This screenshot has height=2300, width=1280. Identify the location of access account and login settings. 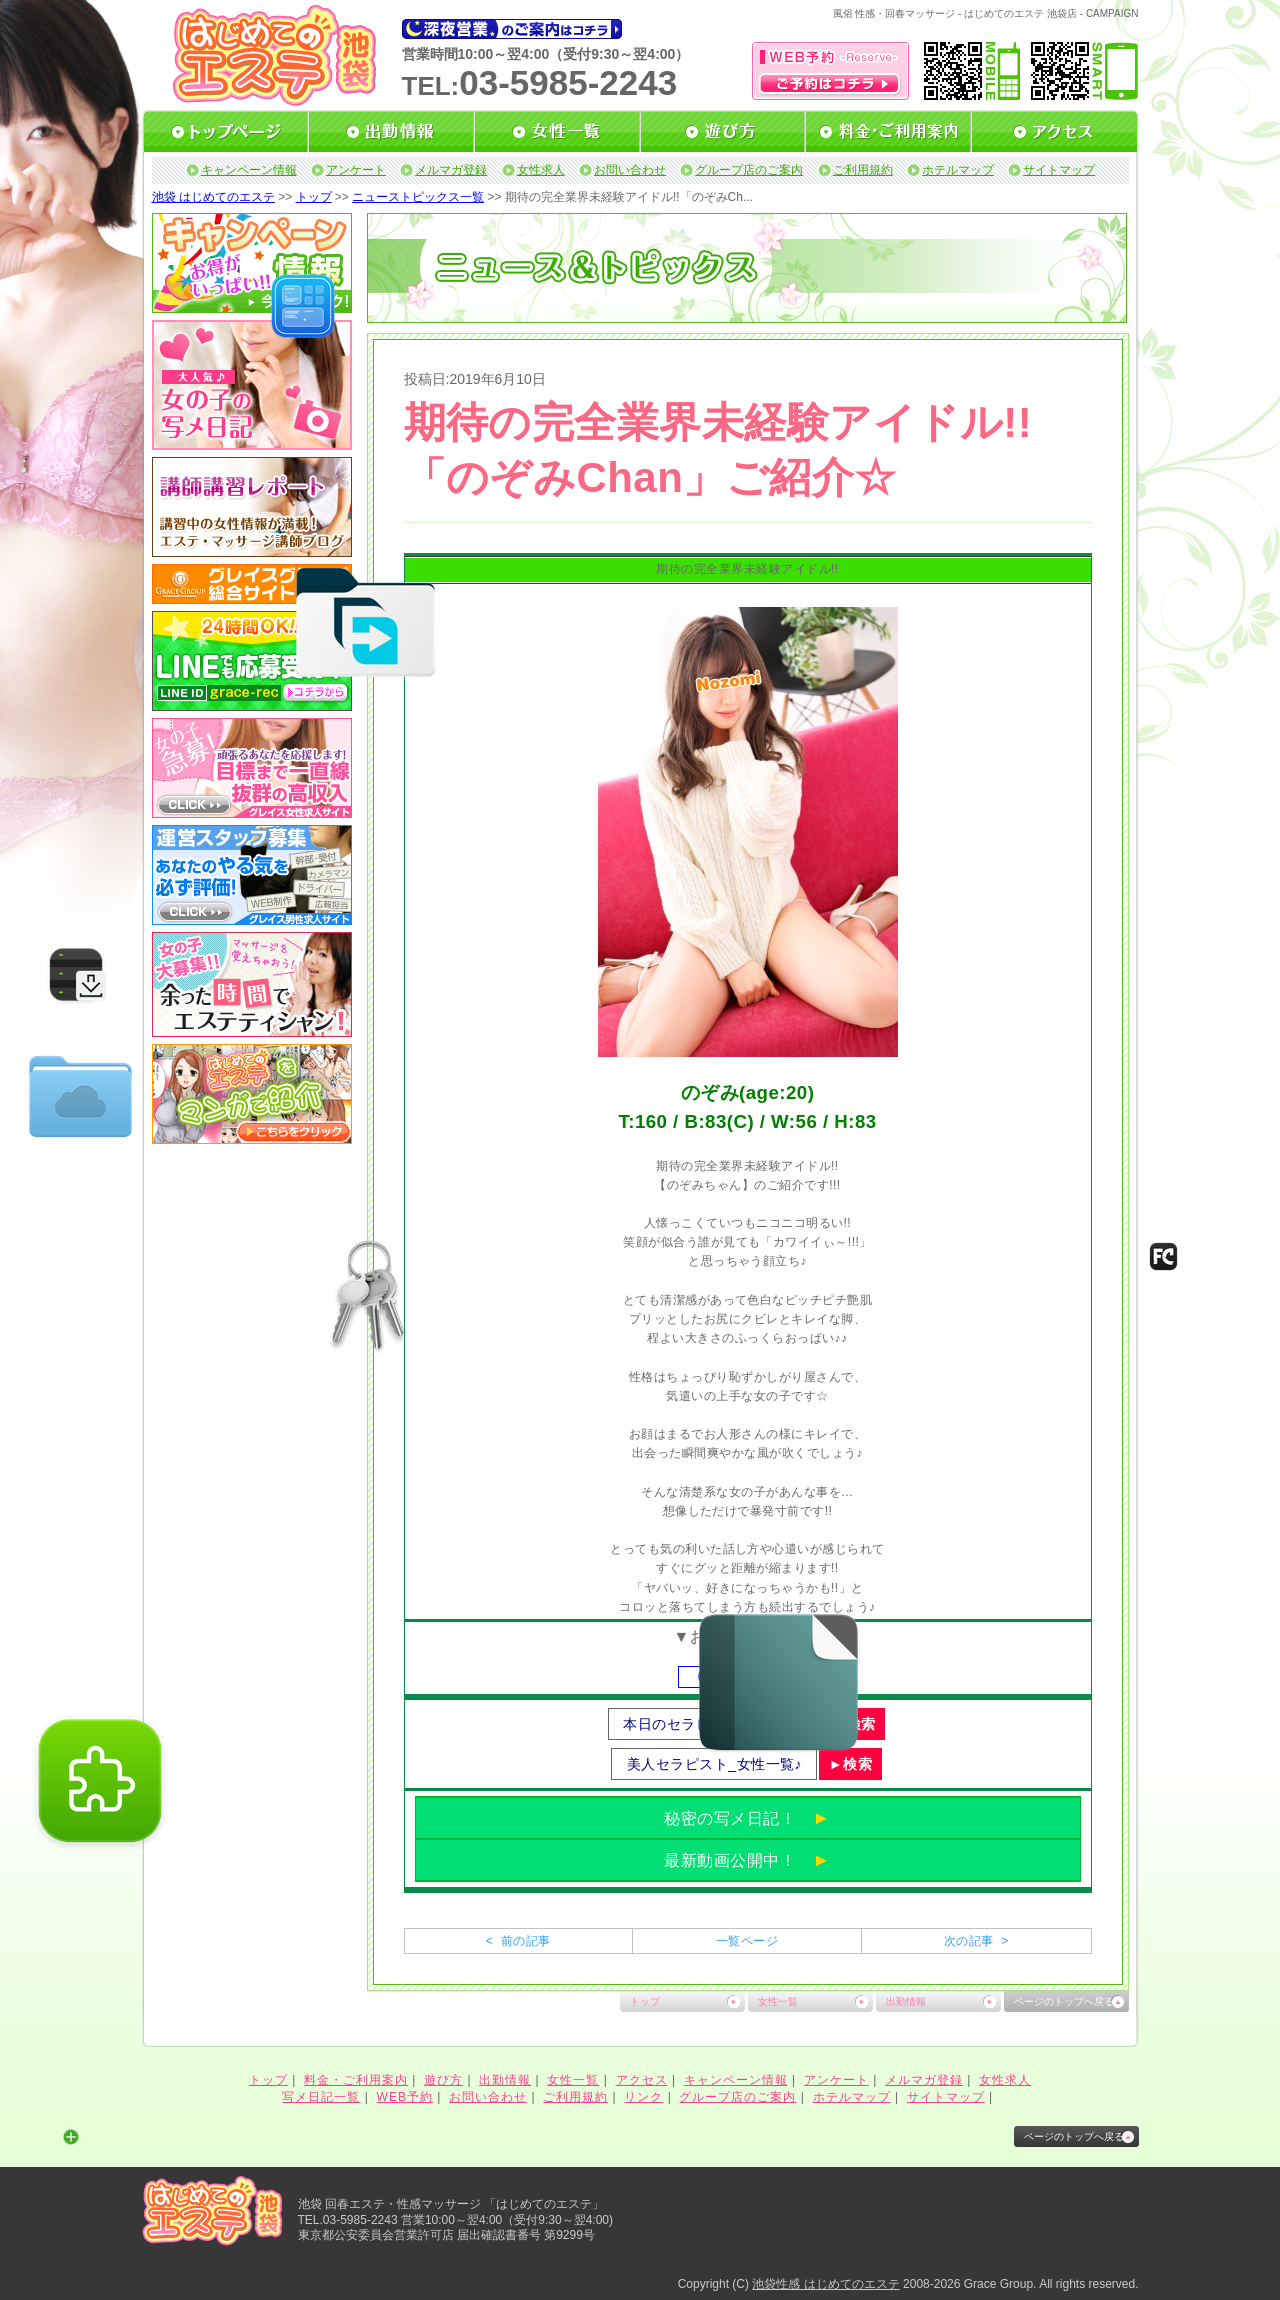
(369, 1298).